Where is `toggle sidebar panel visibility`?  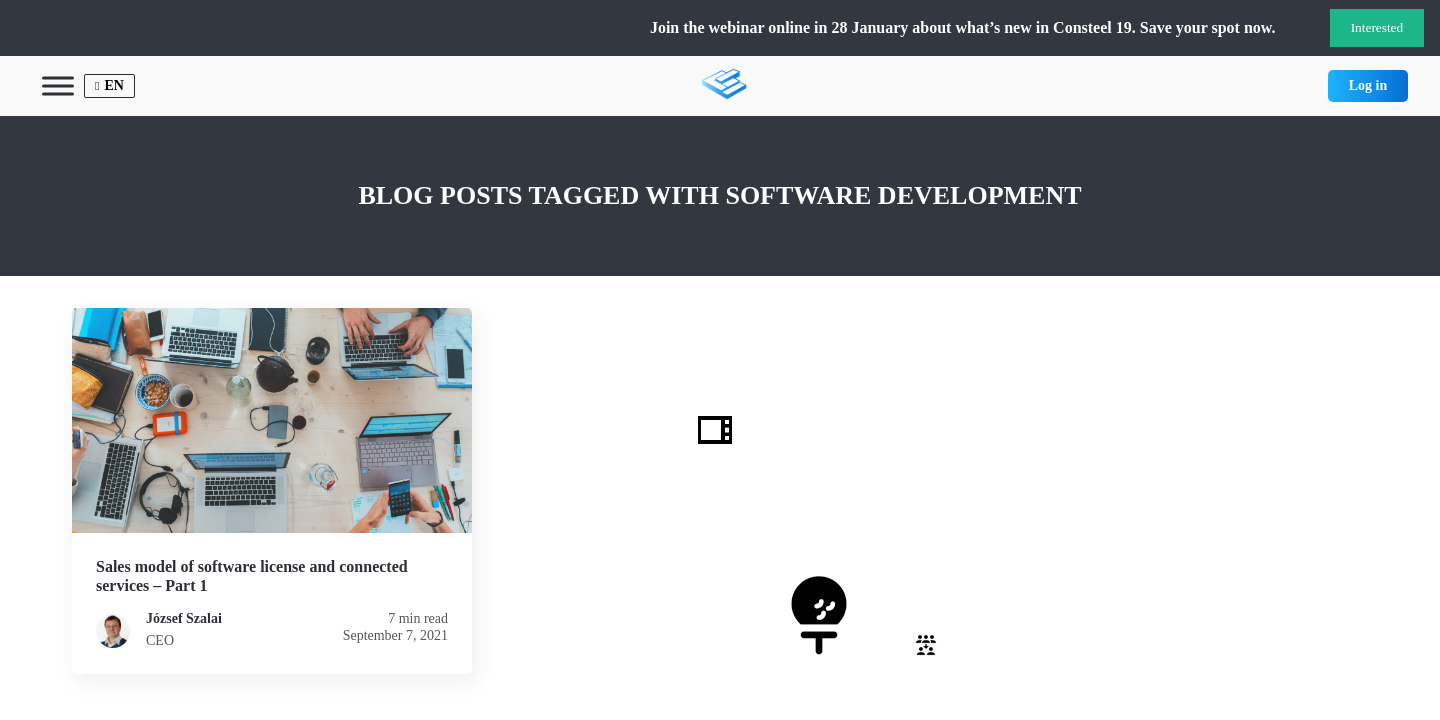
toggle sidebar panel visibility is located at coordinates (715, 430).